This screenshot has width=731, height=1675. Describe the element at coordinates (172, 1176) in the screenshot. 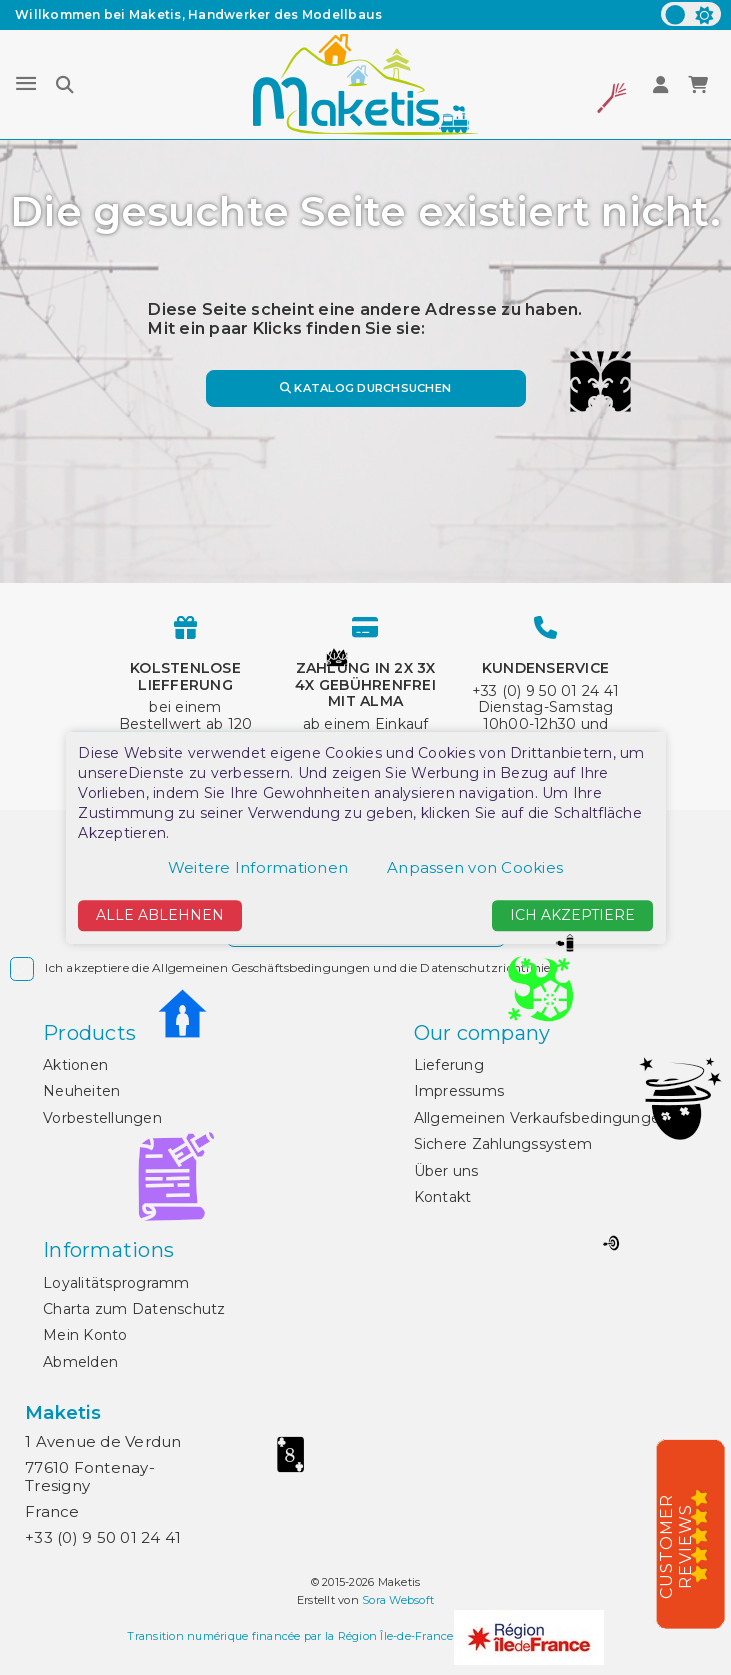

I see `pin or mark an important note` at that location.